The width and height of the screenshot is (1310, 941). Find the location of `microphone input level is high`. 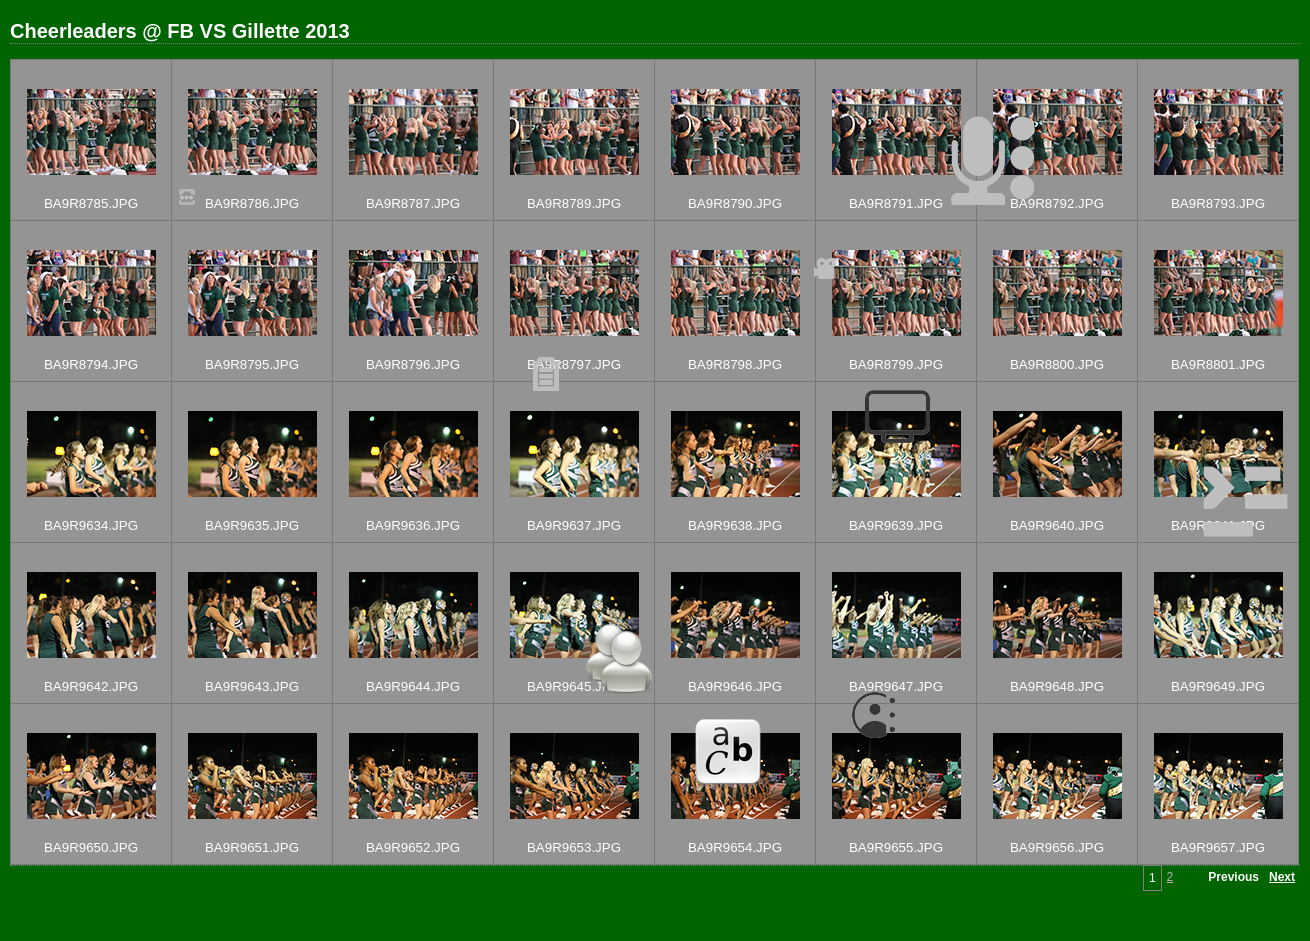

microphone input level is high is located at coordinates (993, 158).